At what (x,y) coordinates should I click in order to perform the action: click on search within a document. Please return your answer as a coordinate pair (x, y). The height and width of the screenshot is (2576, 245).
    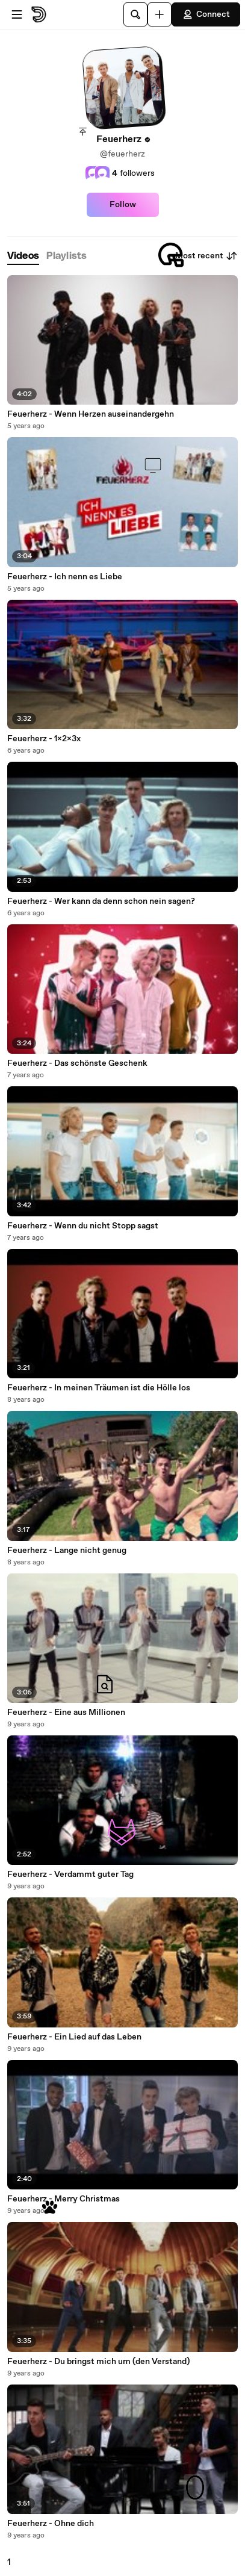
    Looking at the image, I should click on (105, 1684).